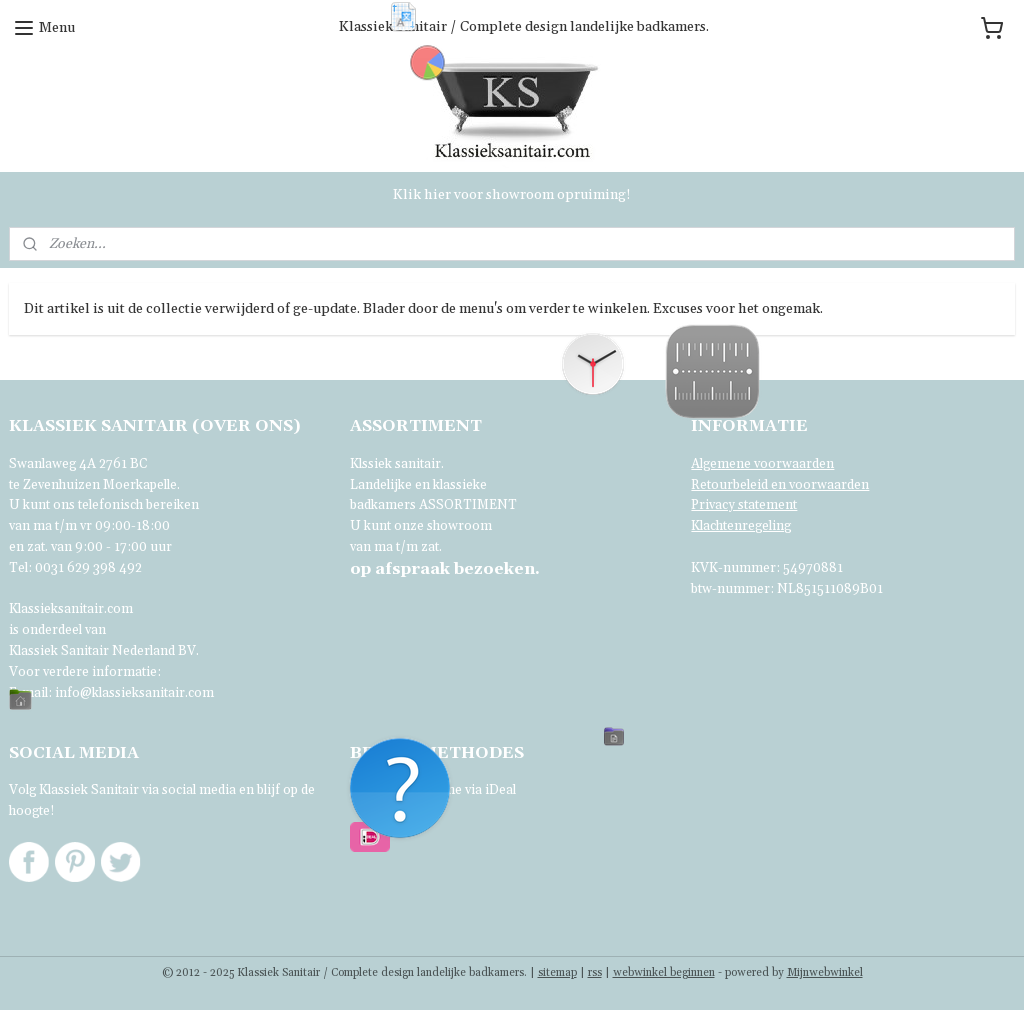  I want to click on open disk usage analyzer, so click(427, 62).